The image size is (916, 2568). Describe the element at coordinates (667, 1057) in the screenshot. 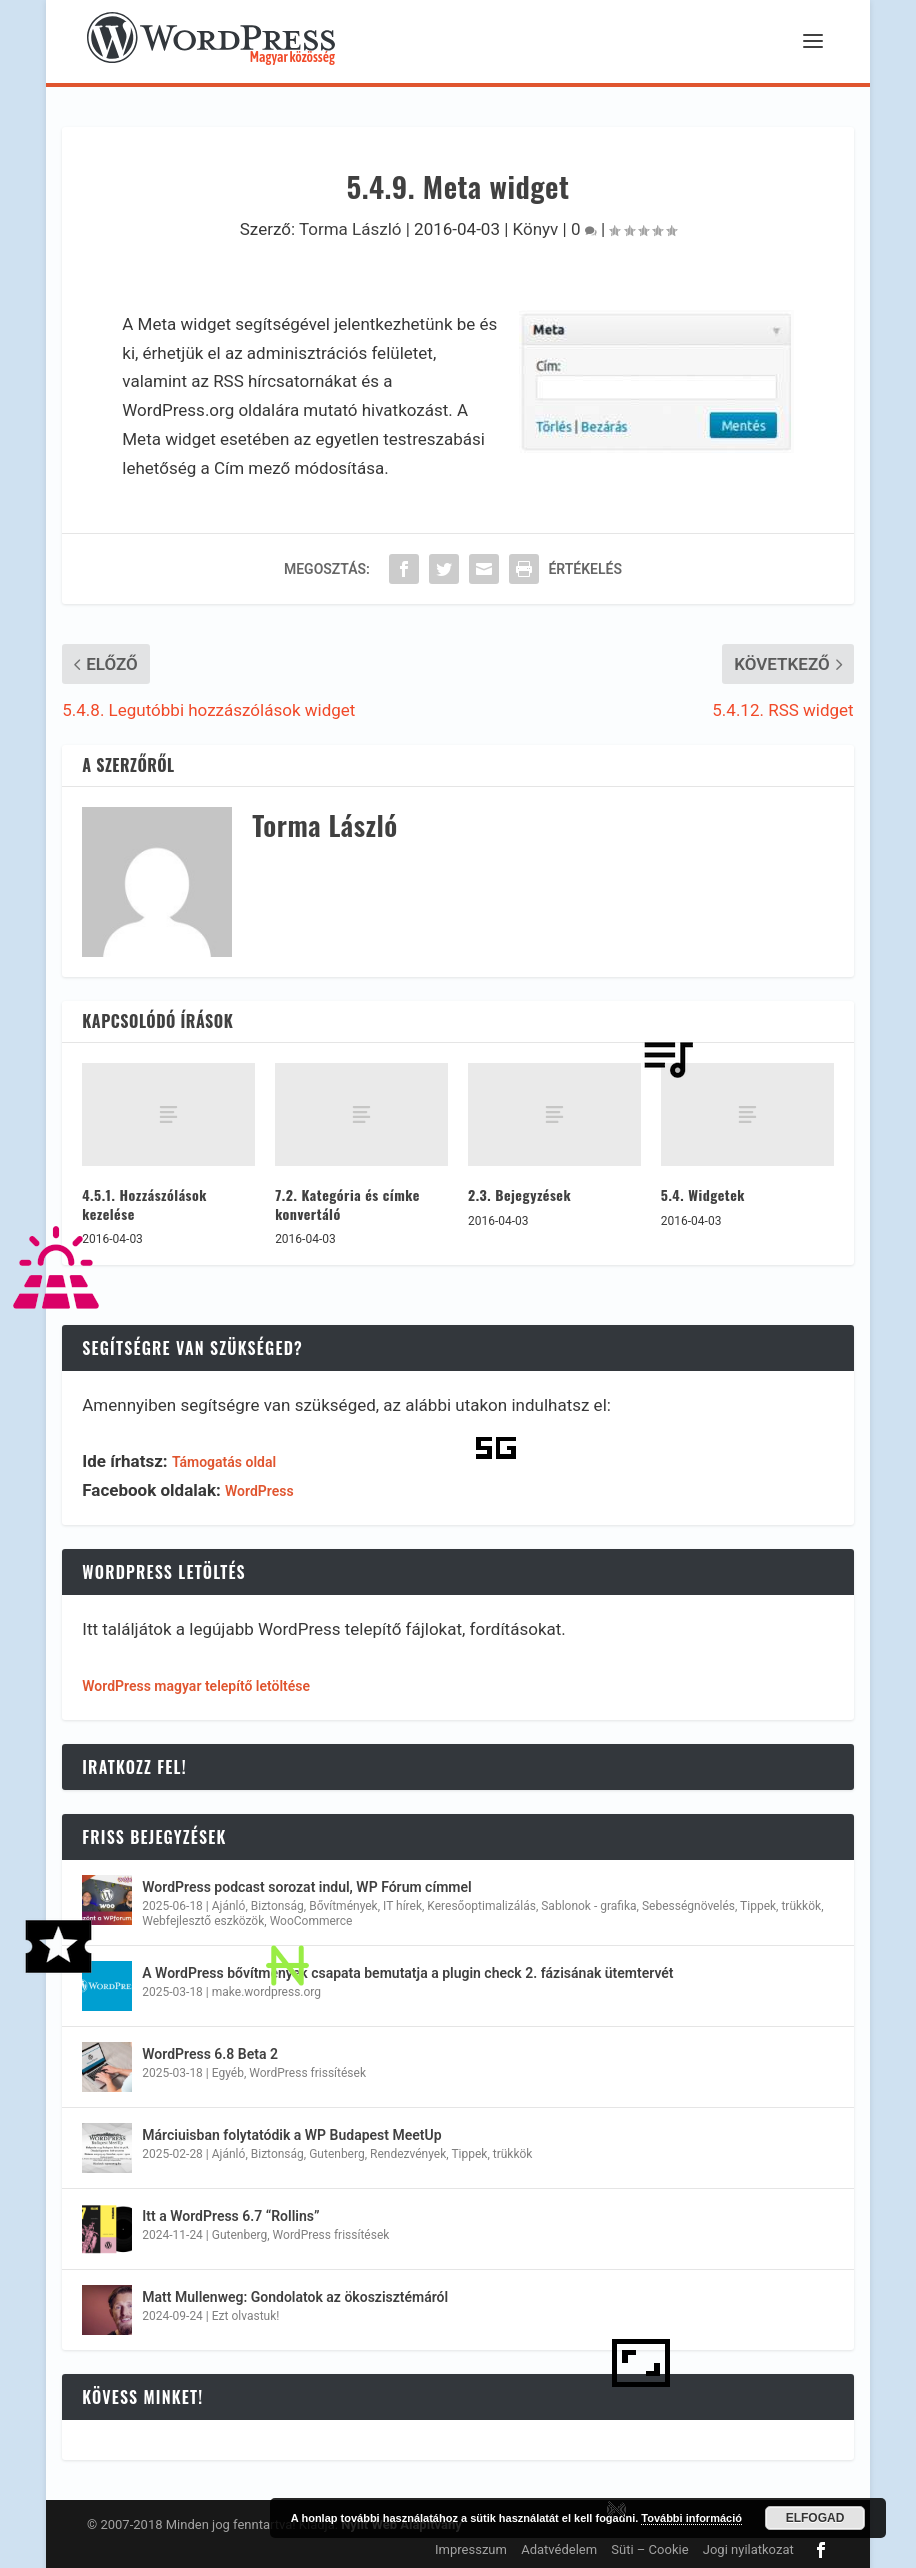

I see `view music queue or playlist` at that location.